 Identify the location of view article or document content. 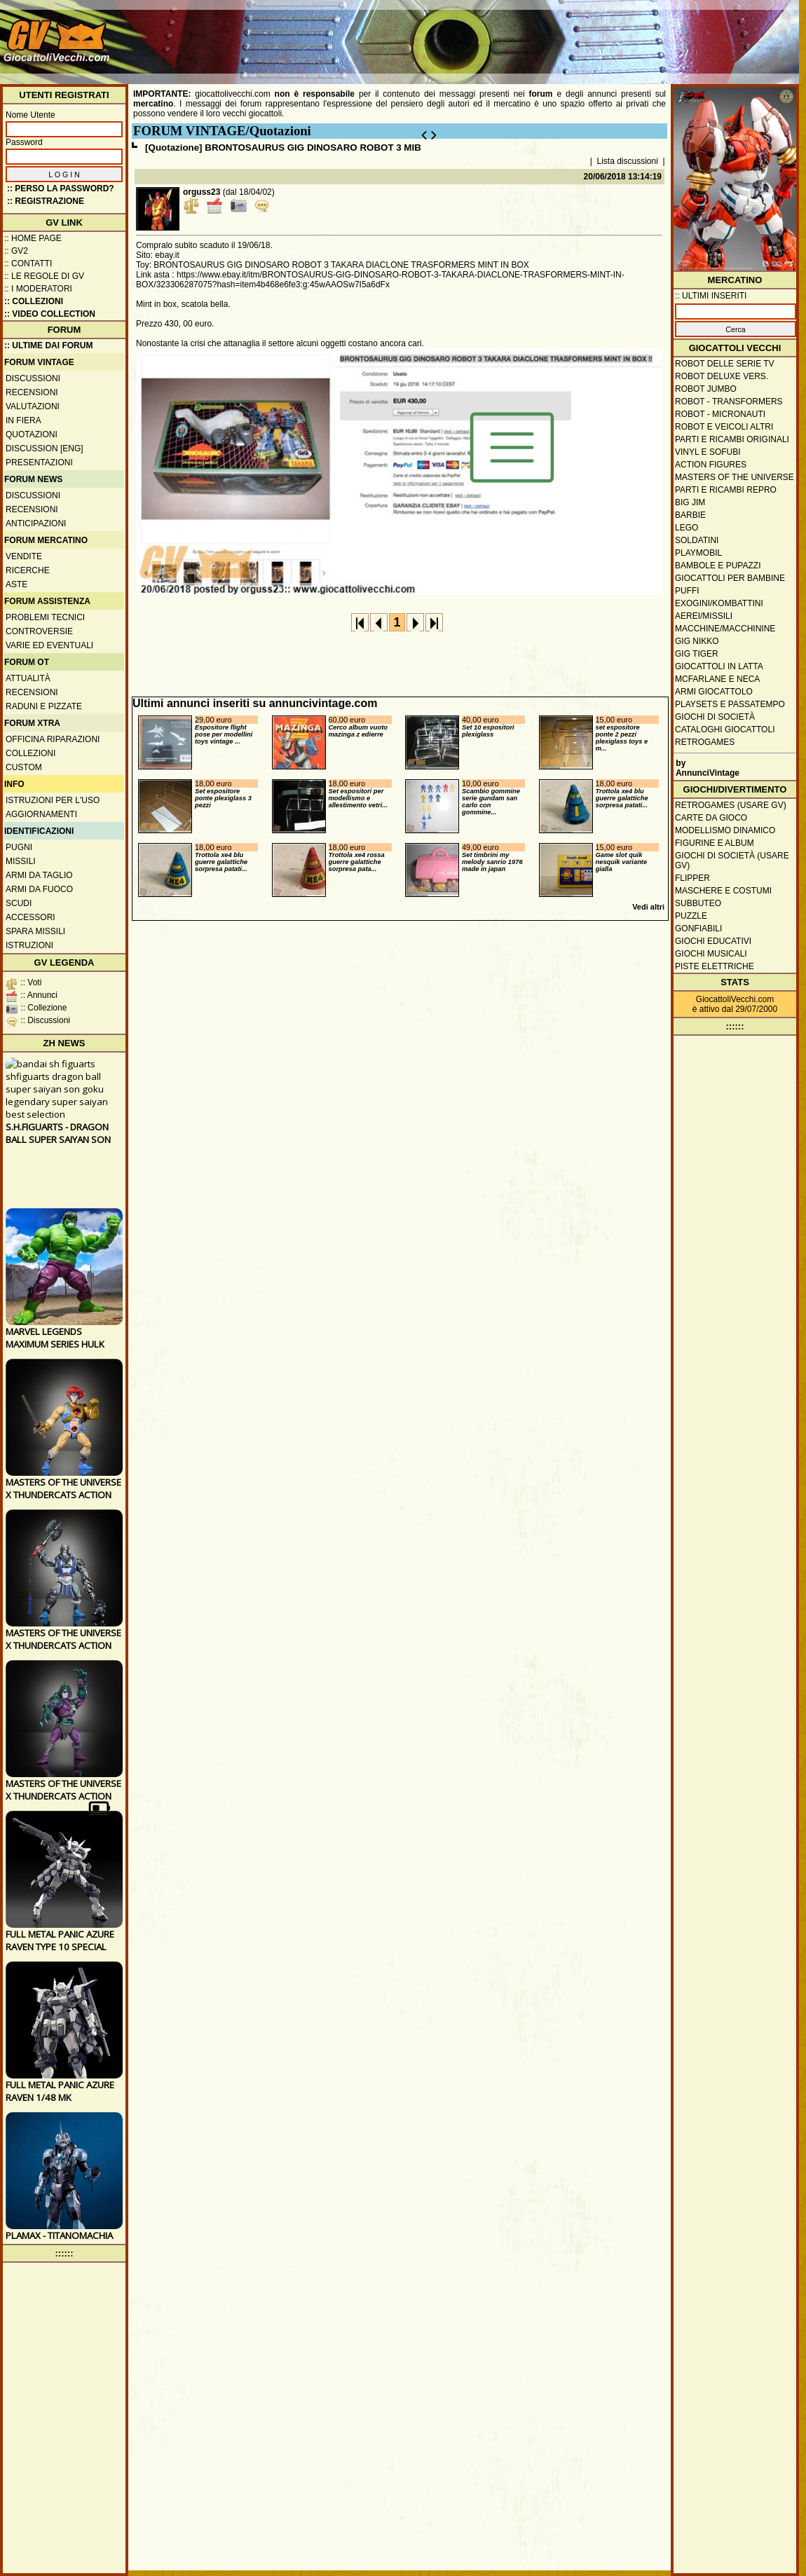
(512, 447).